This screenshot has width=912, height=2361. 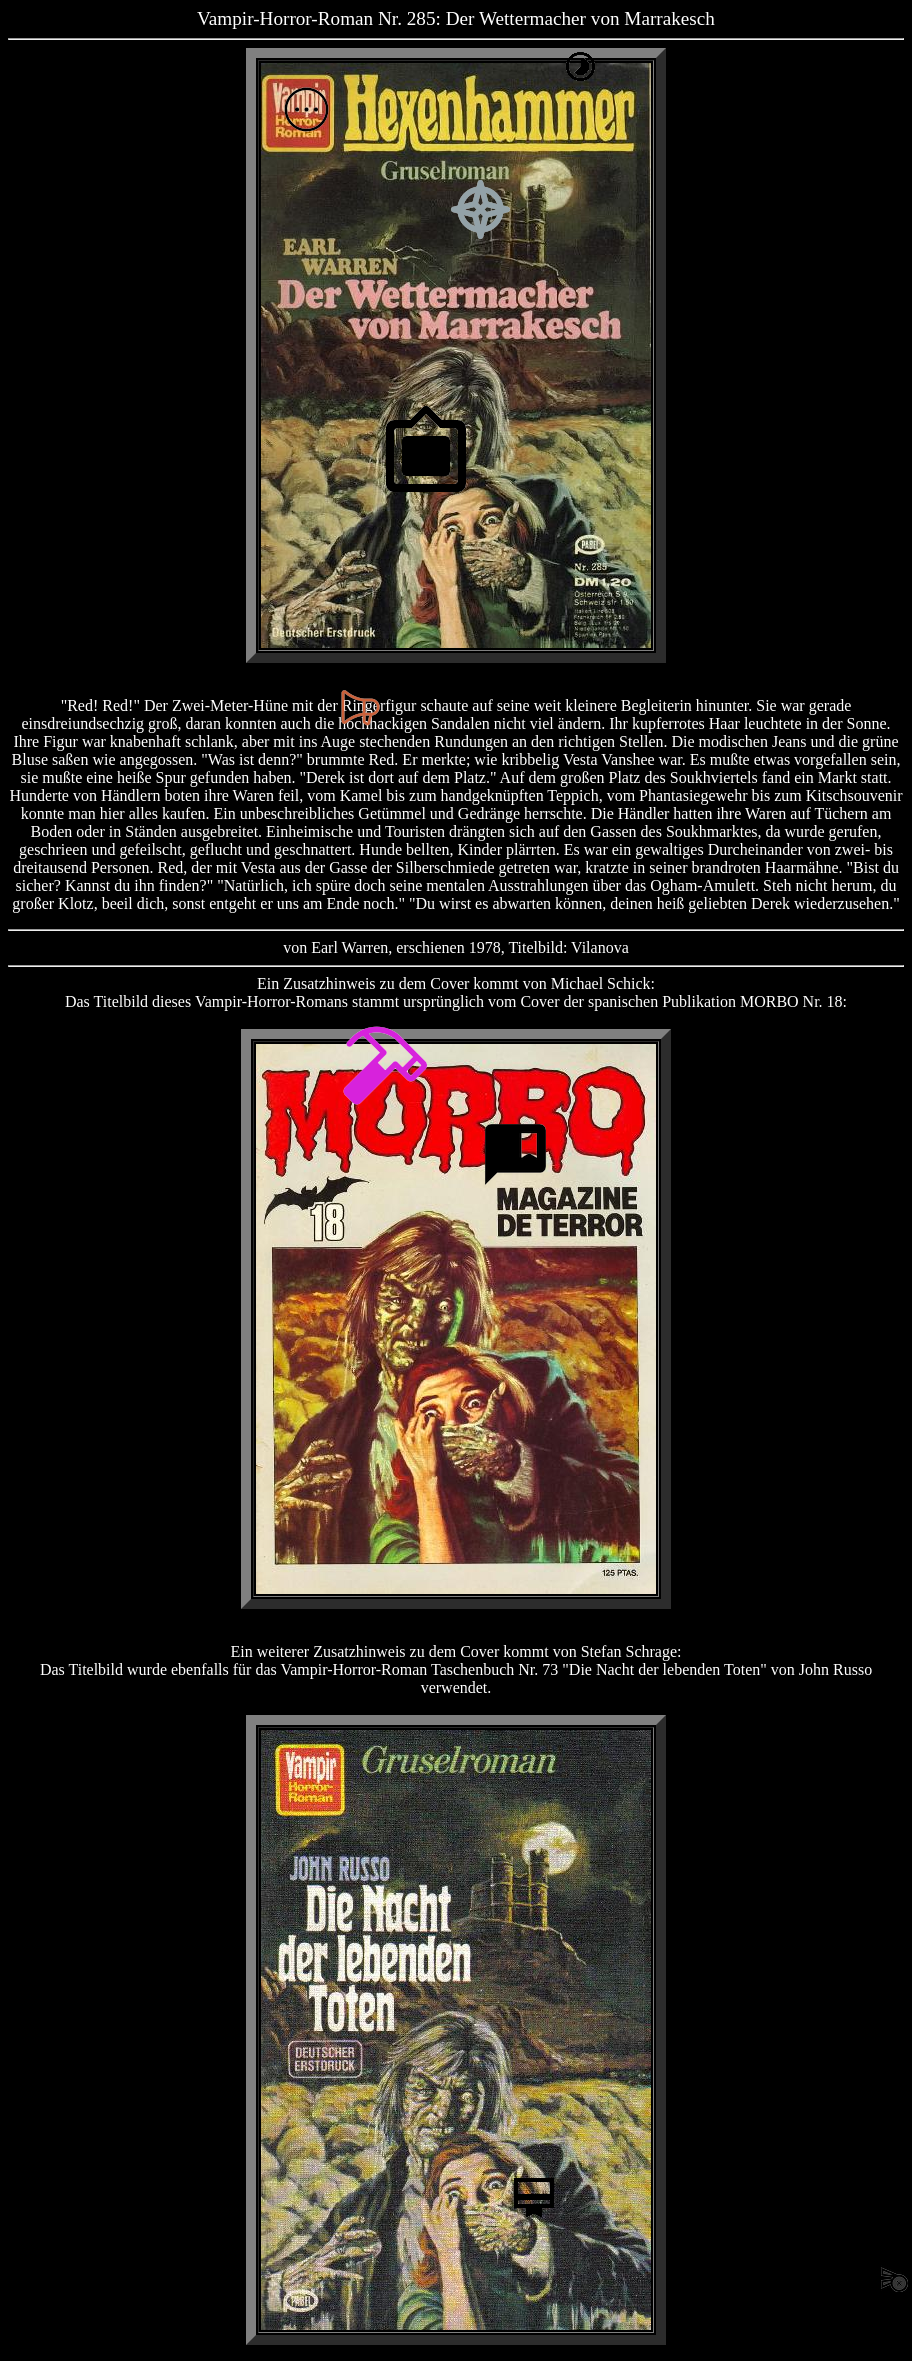 I want to click on open more options menu, so click(x=306, y=109).